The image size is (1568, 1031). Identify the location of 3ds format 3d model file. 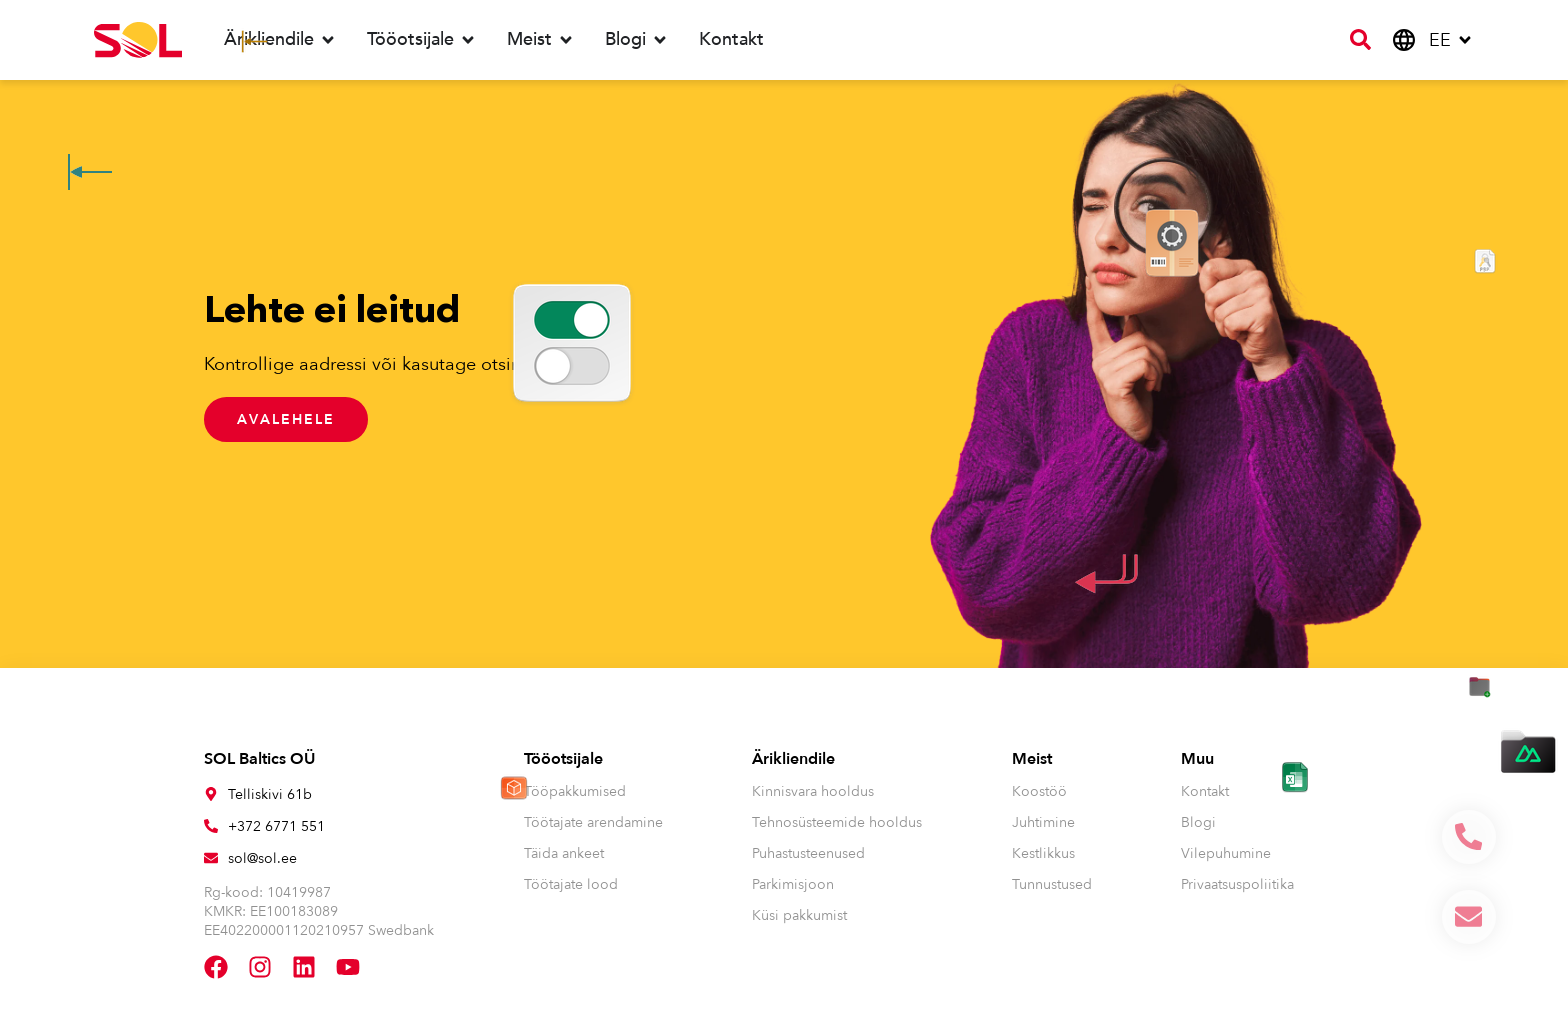
(514, 787).